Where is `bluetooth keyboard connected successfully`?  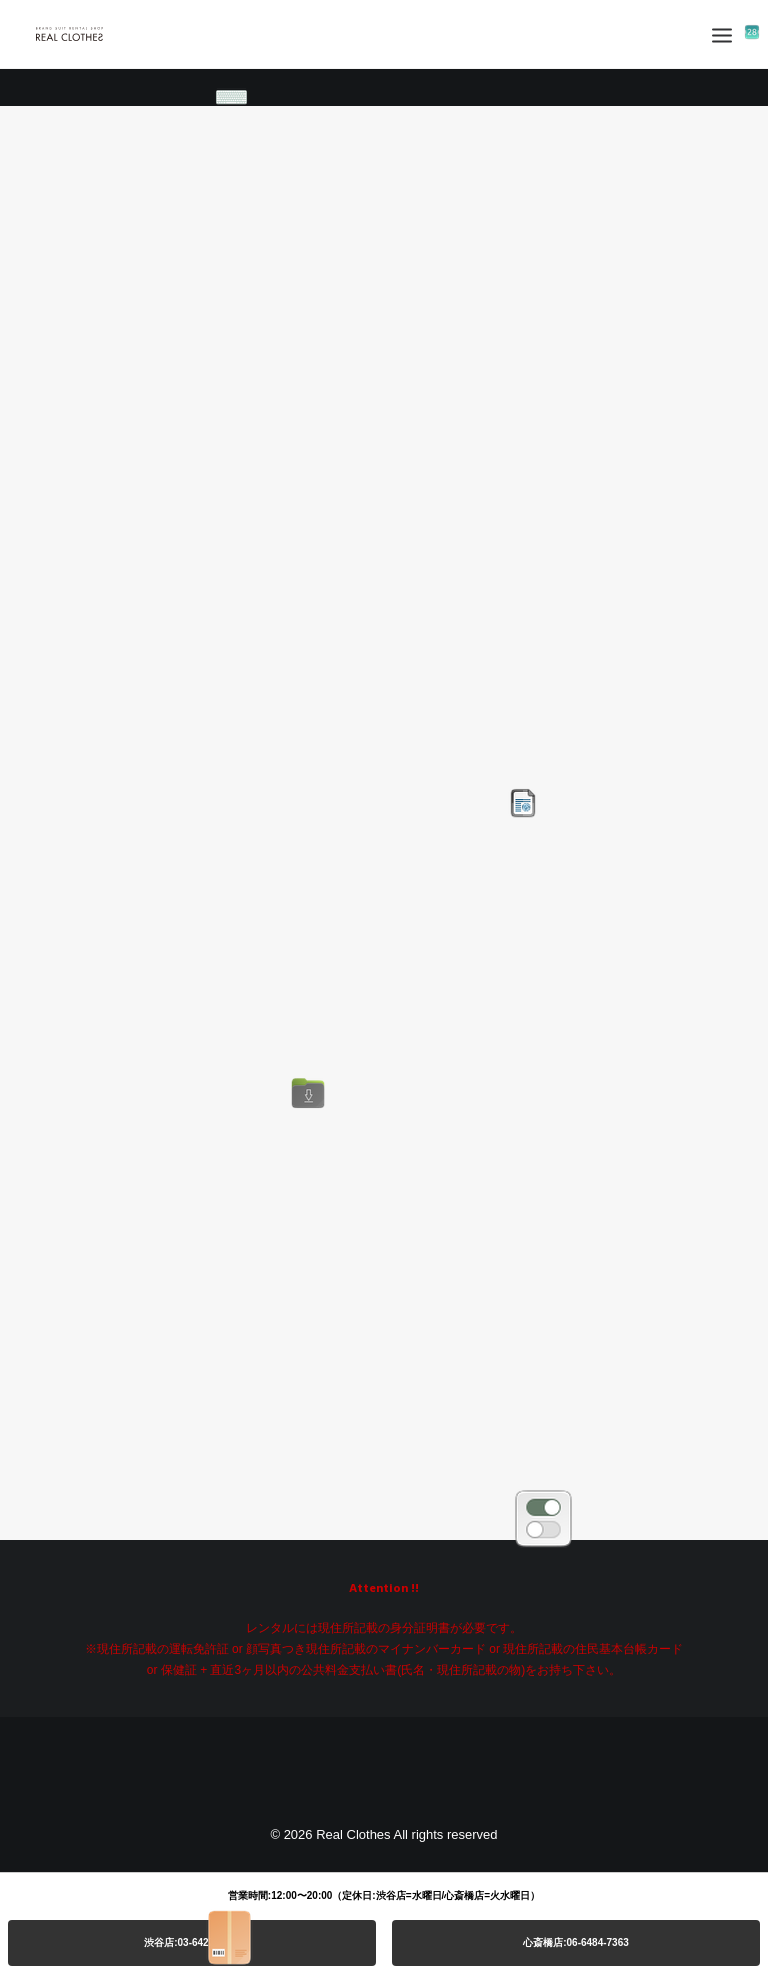
bluetooth keyboard connected successfully is located at coordinates (231, 97).